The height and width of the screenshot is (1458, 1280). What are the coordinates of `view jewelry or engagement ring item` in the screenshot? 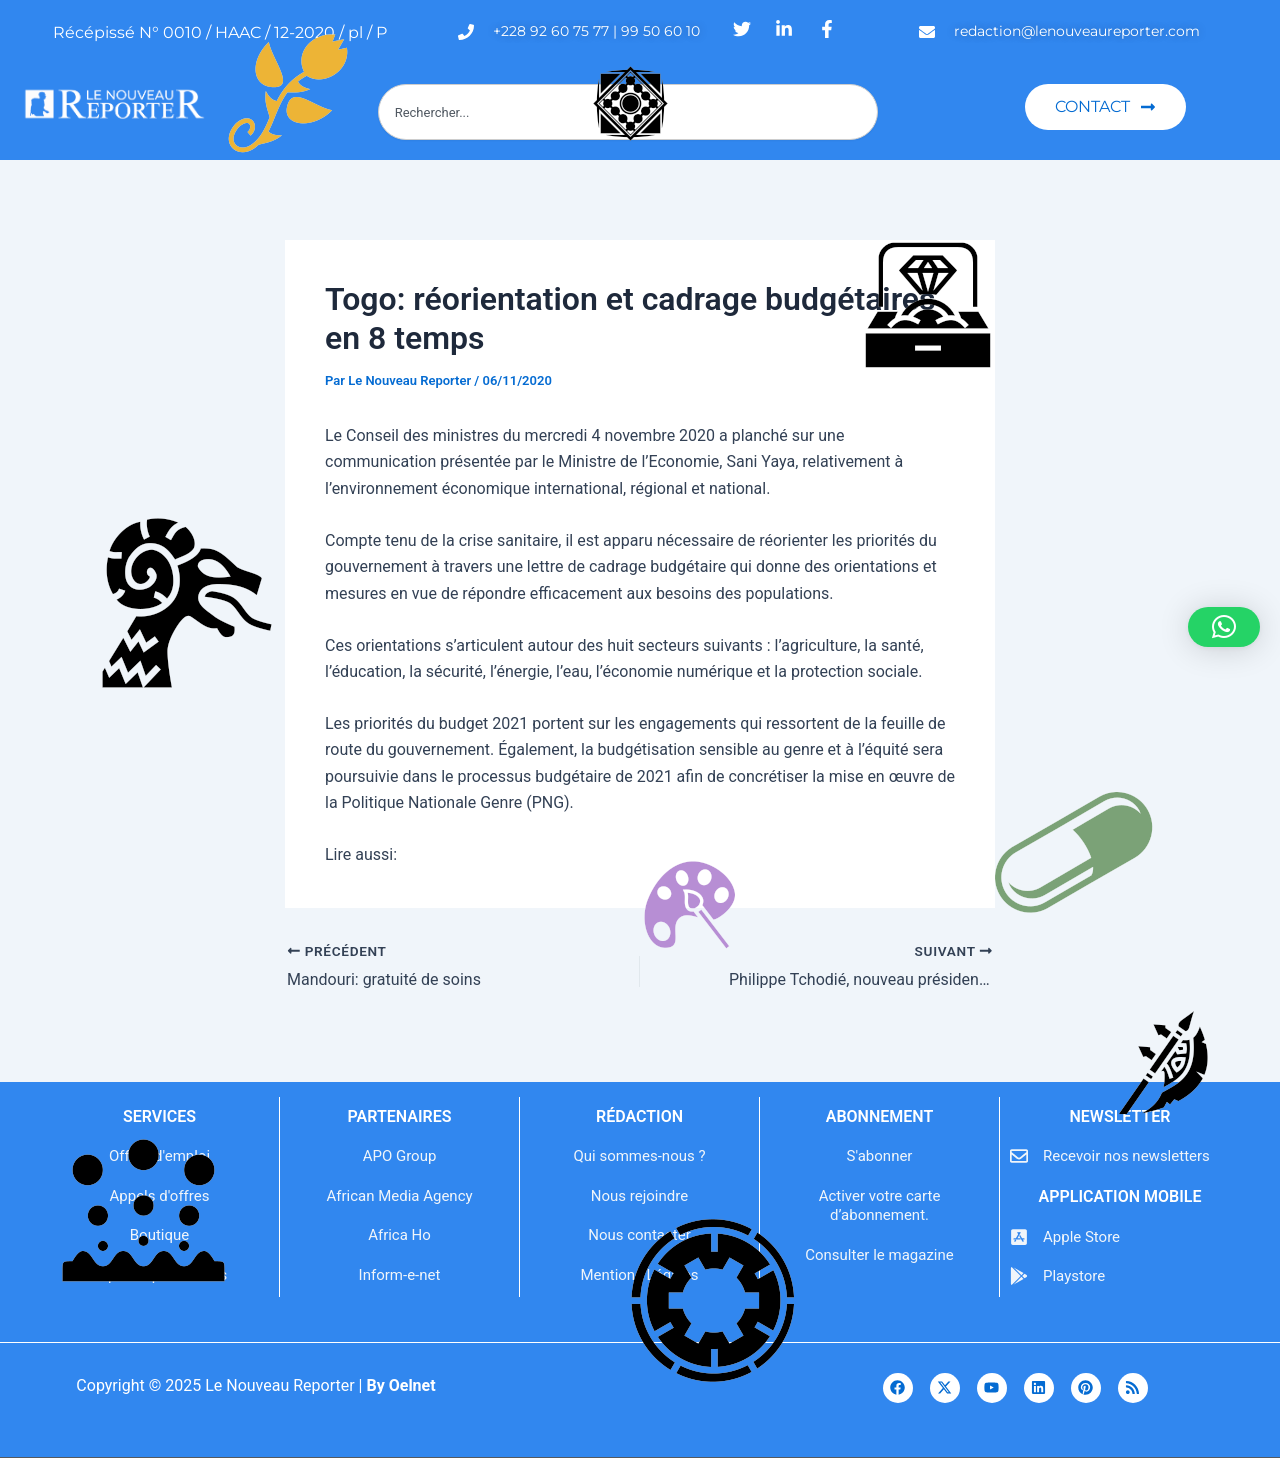 It's located at (928, 305).